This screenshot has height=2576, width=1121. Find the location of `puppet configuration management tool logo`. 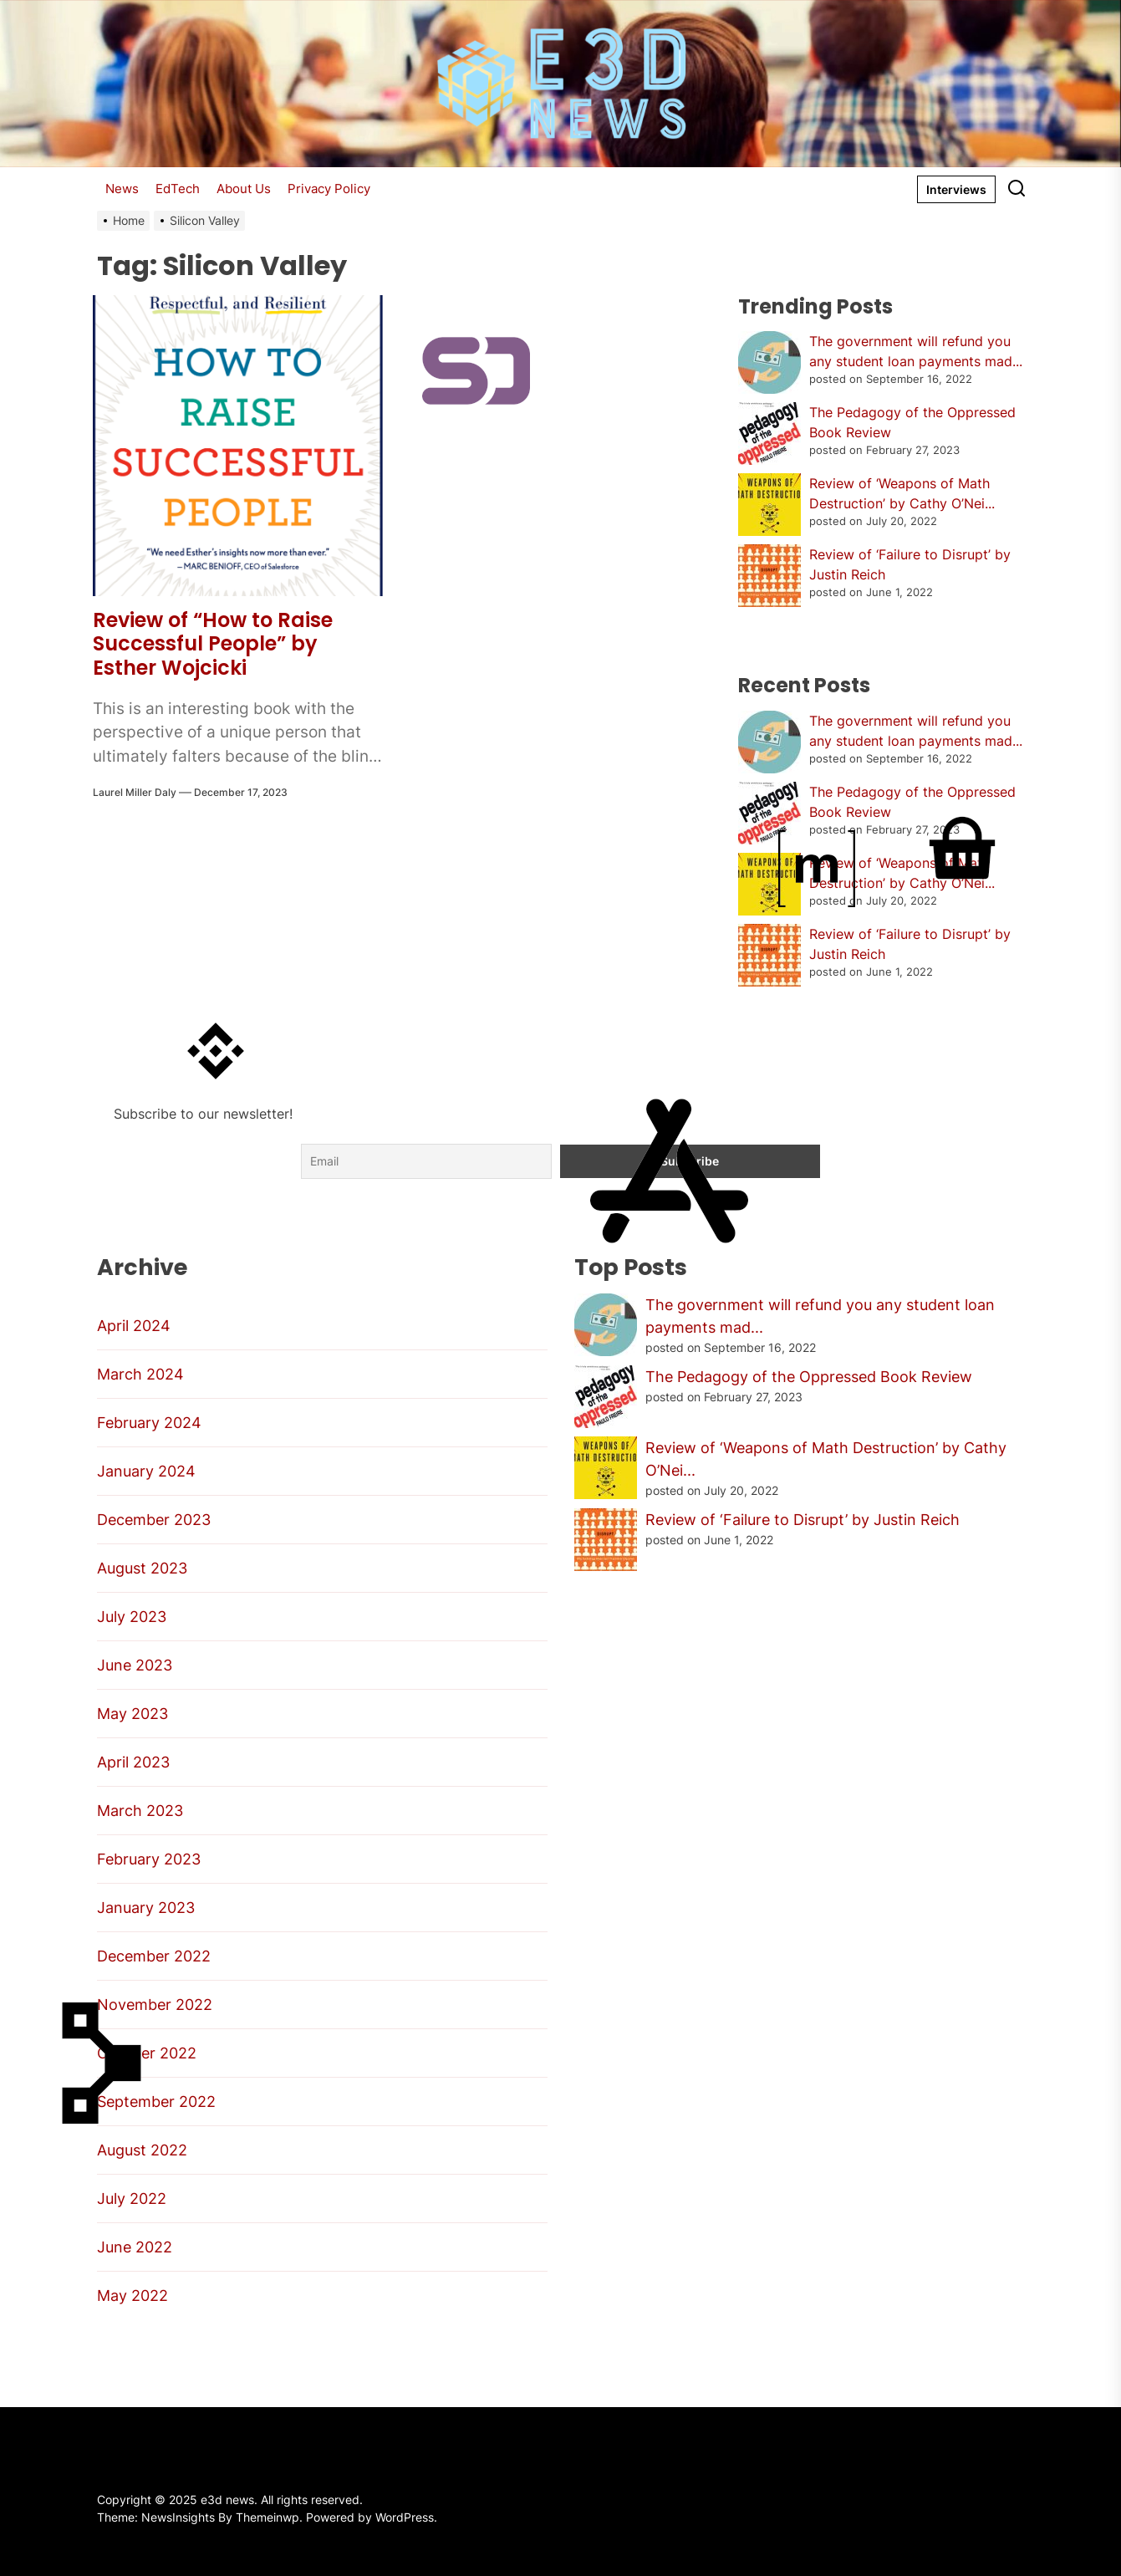

puppet configuration management tool logo is located at coordinates (101, 2063).